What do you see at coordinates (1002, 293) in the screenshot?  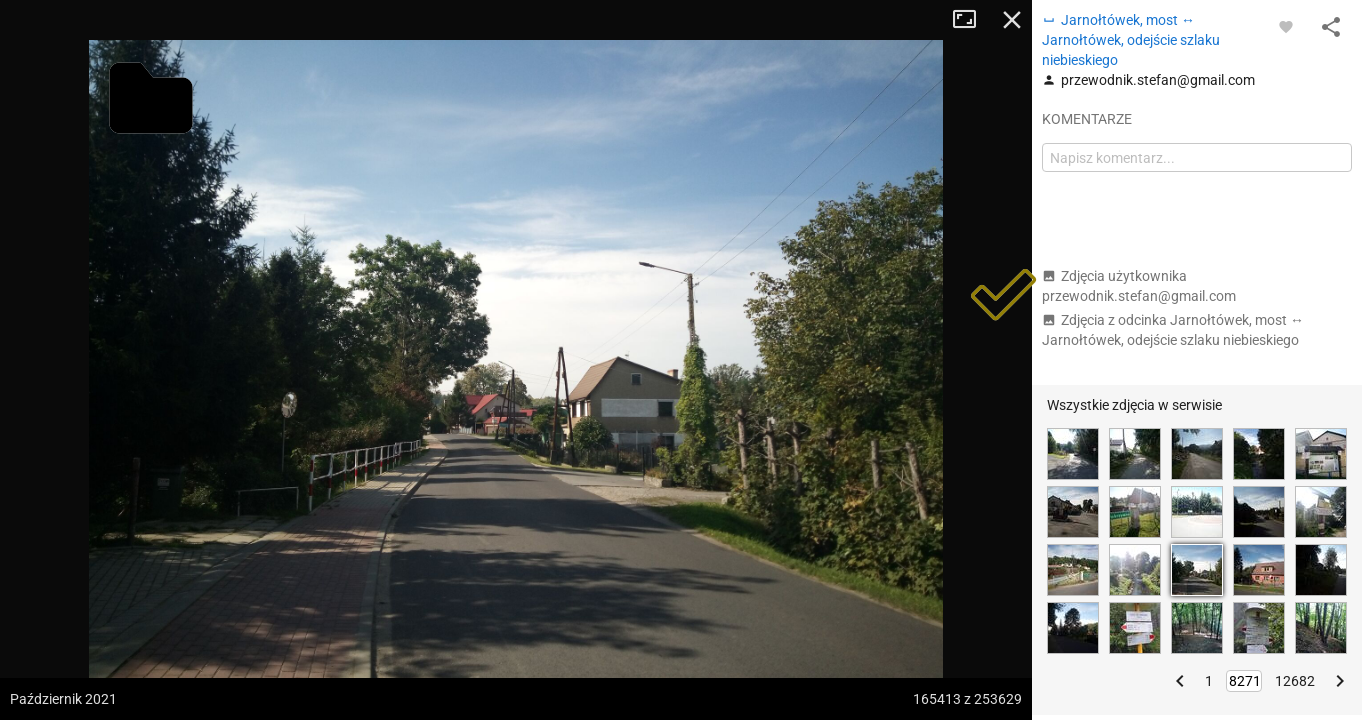 I see `confirm or submit an action` at bounding box center [1002, 293].